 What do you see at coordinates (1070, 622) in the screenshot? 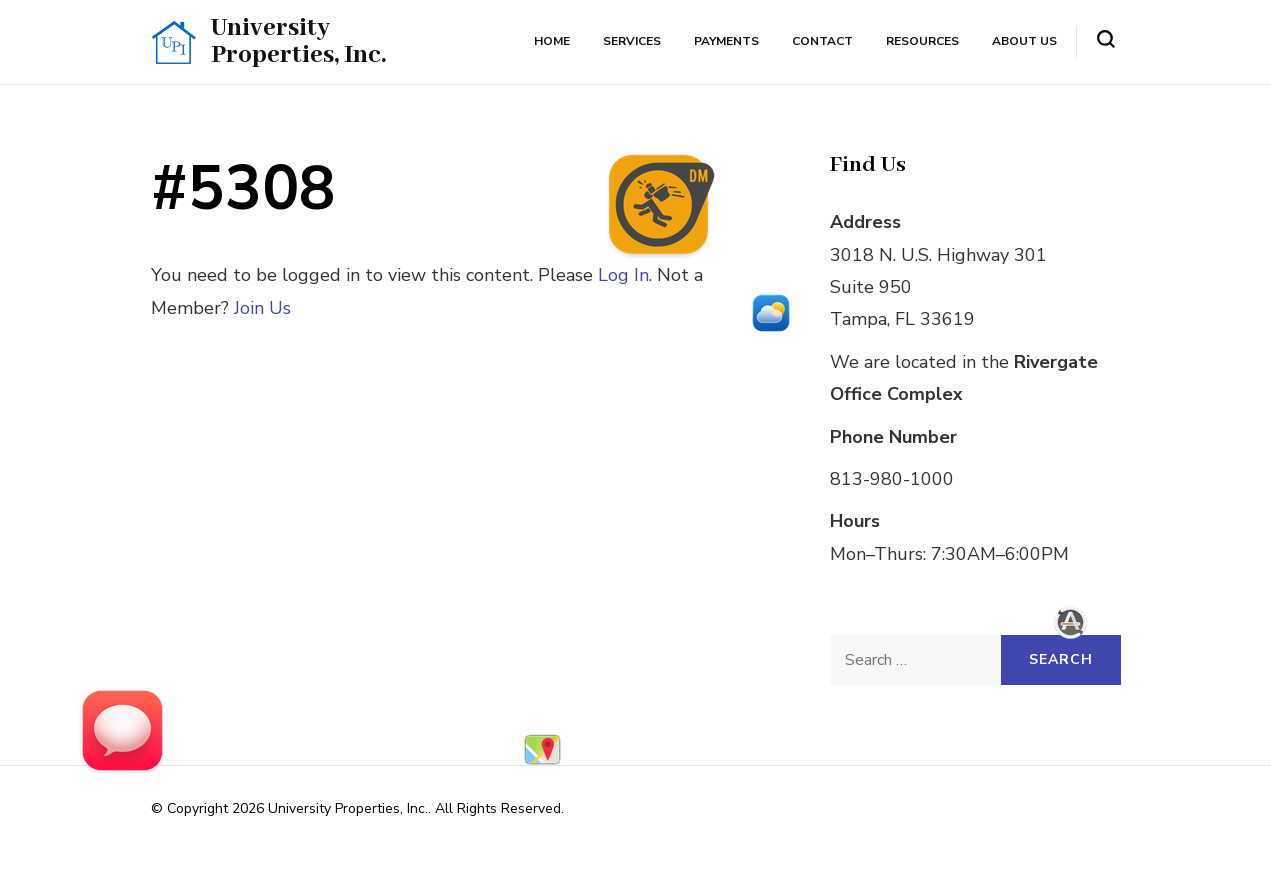
I see `open the software updater application` at bounding box center [1070, 622].